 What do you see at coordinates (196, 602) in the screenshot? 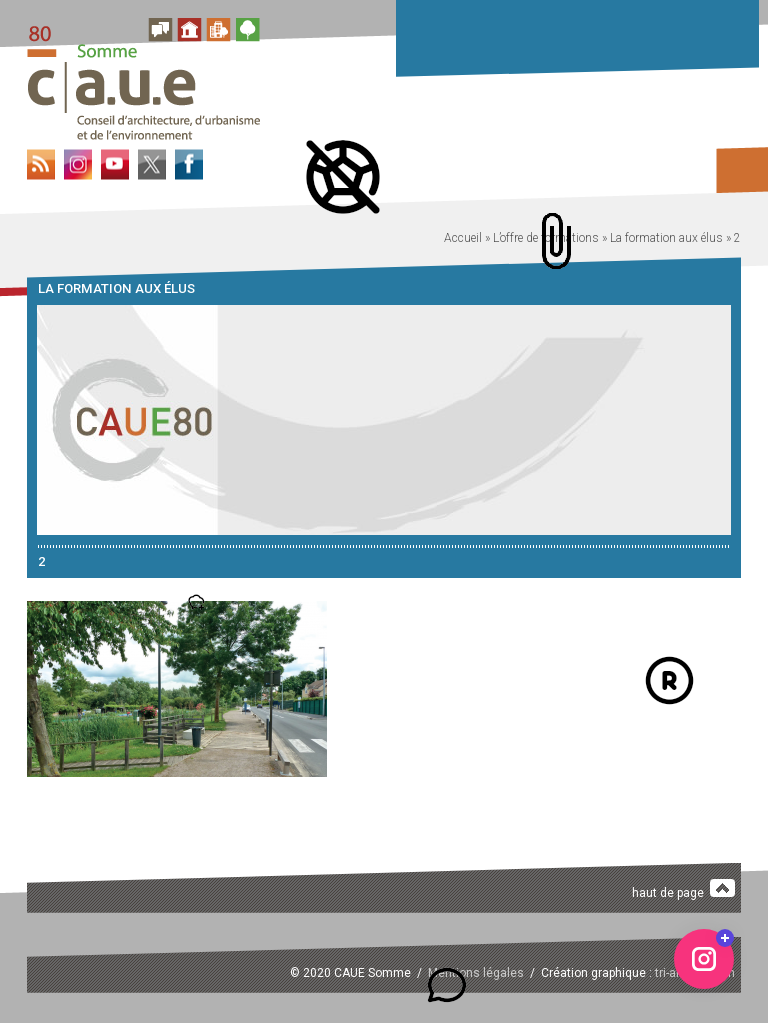
I see `start a new conversation` at bounding box center [196, 602].